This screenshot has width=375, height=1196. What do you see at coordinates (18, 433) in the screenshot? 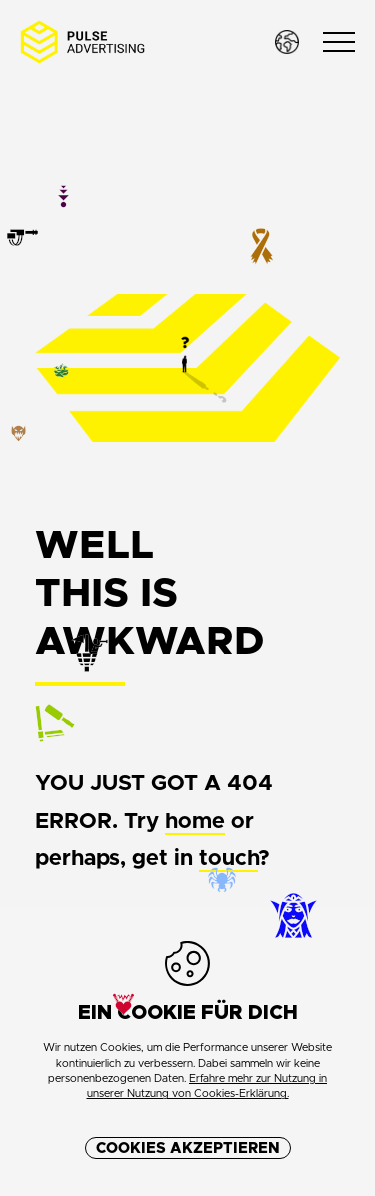
I see `select imp or demon character` at bounding box center [18, 433].